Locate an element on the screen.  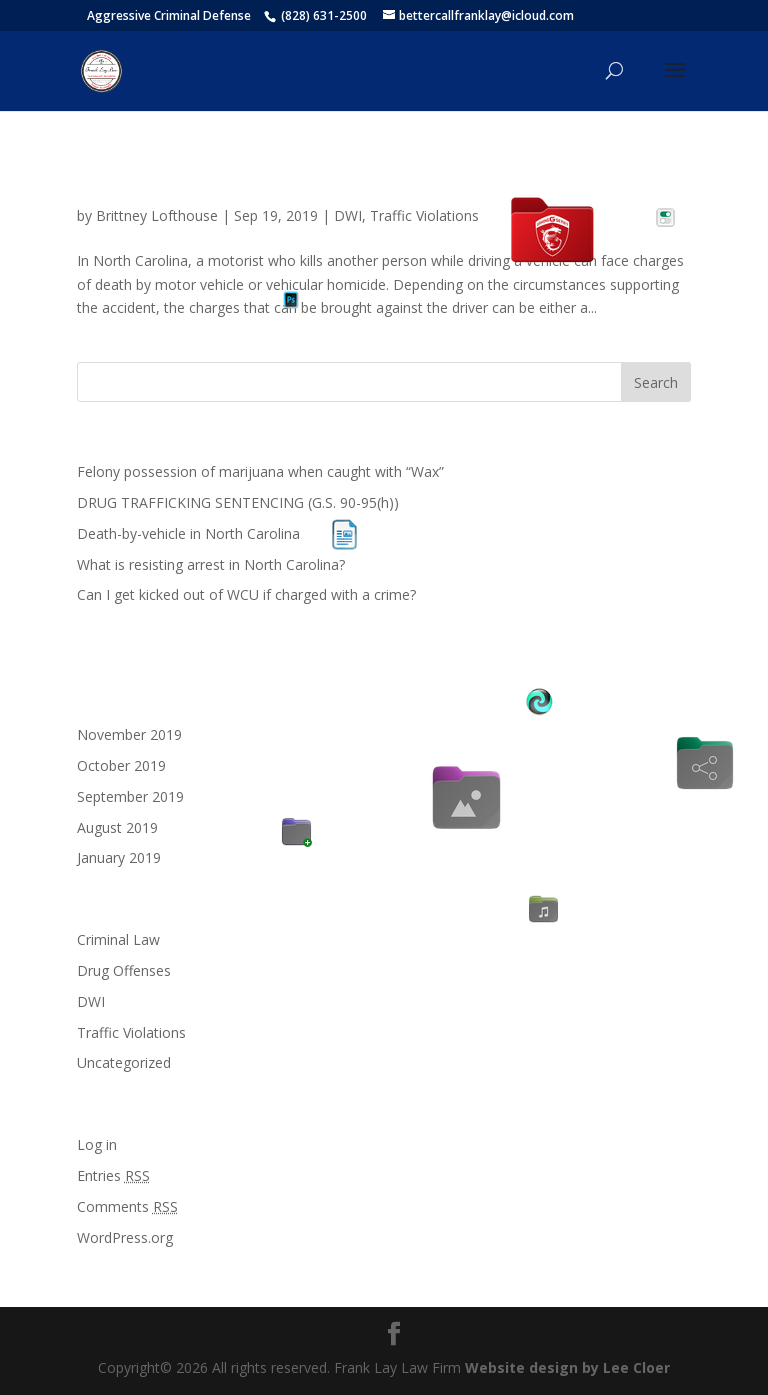
create a new folder is located at coordinates (296, 831).